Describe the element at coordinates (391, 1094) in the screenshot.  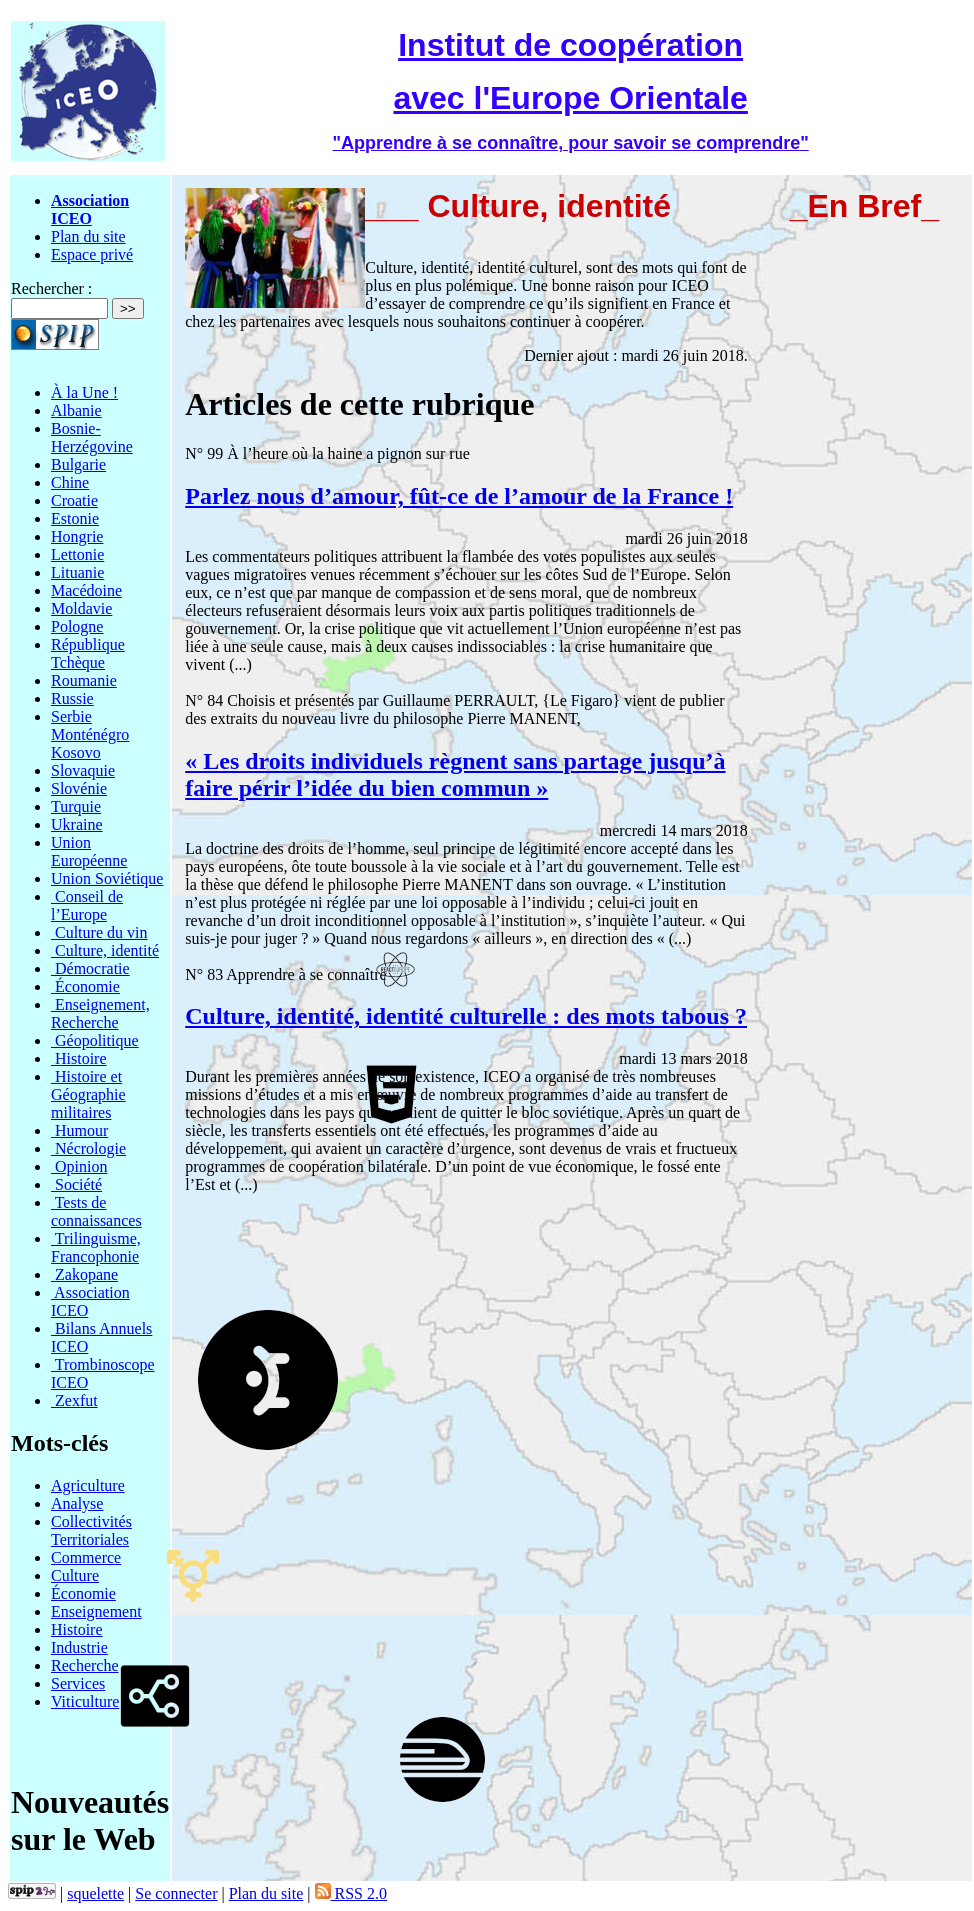
I see `HTML5 technology or web standard indicator` at that location.